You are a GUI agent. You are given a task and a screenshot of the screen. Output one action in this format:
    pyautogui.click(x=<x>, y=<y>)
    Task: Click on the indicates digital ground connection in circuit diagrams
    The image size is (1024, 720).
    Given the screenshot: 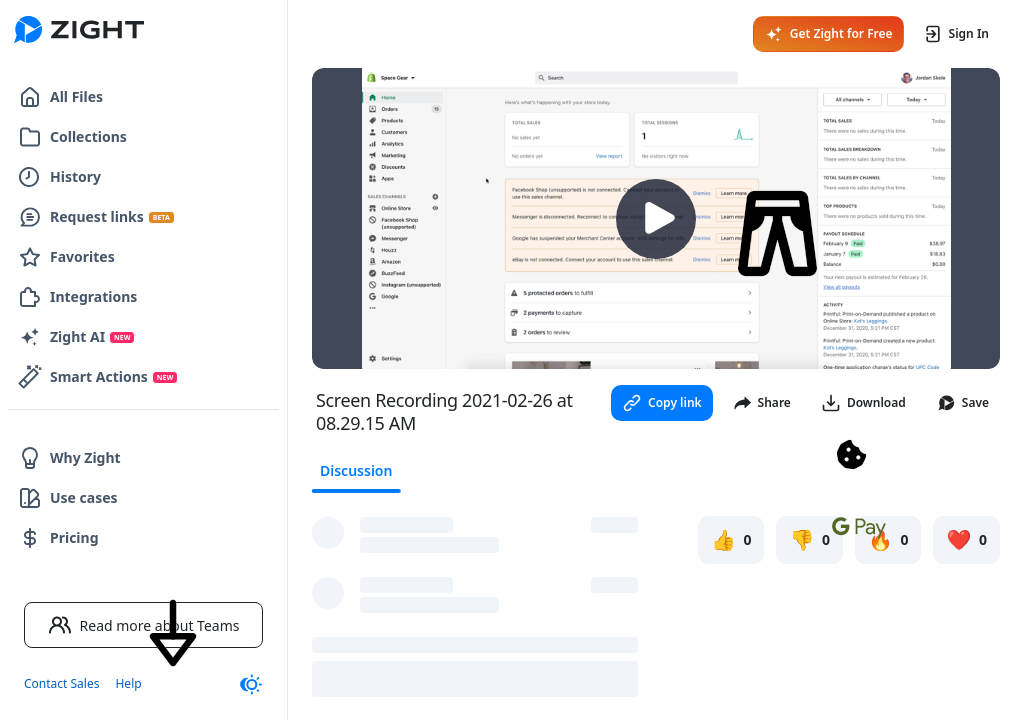 What is the action you would take?
    pyautogui.click(x=173, y=633)
    